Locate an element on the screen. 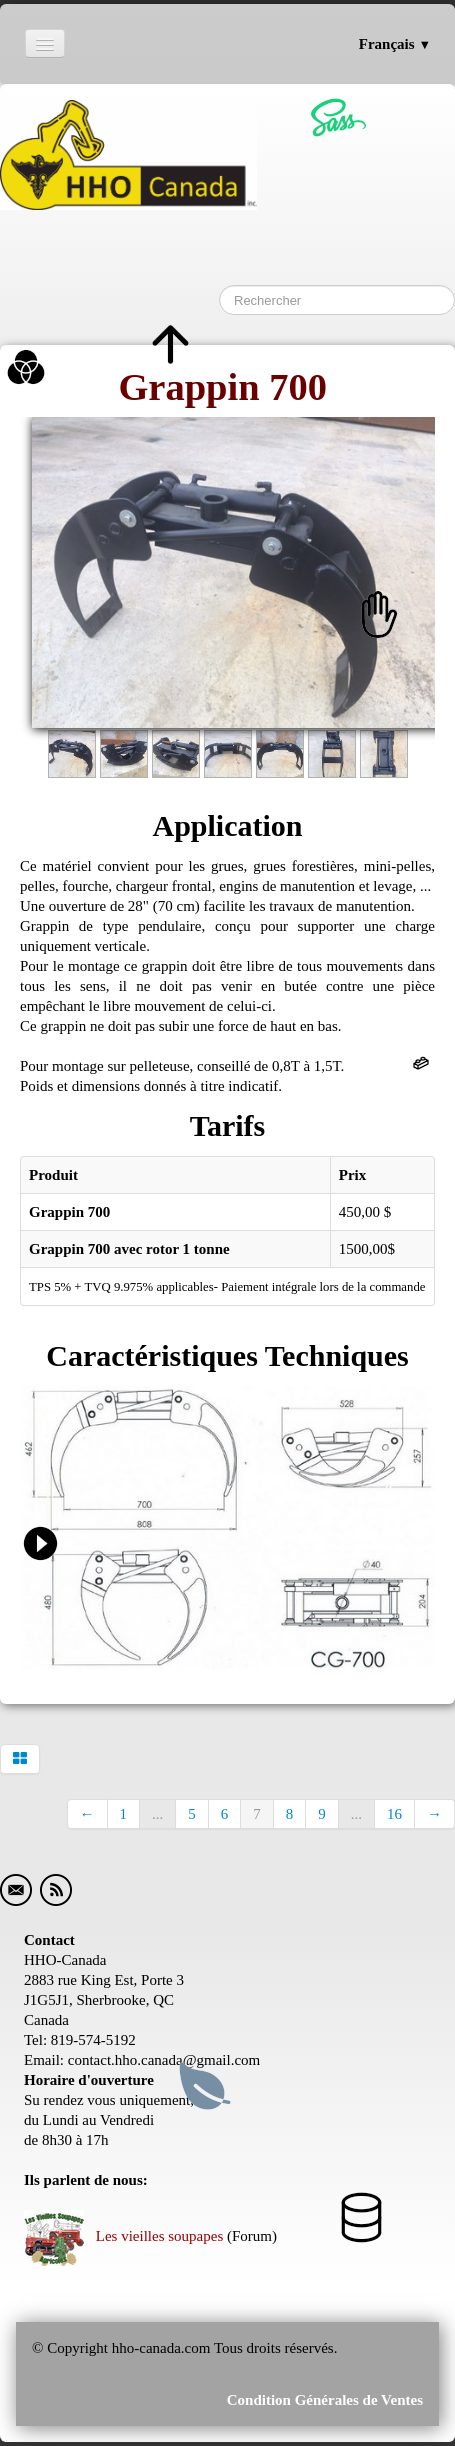  stop or halt an action is located at coordinates (379, 614).